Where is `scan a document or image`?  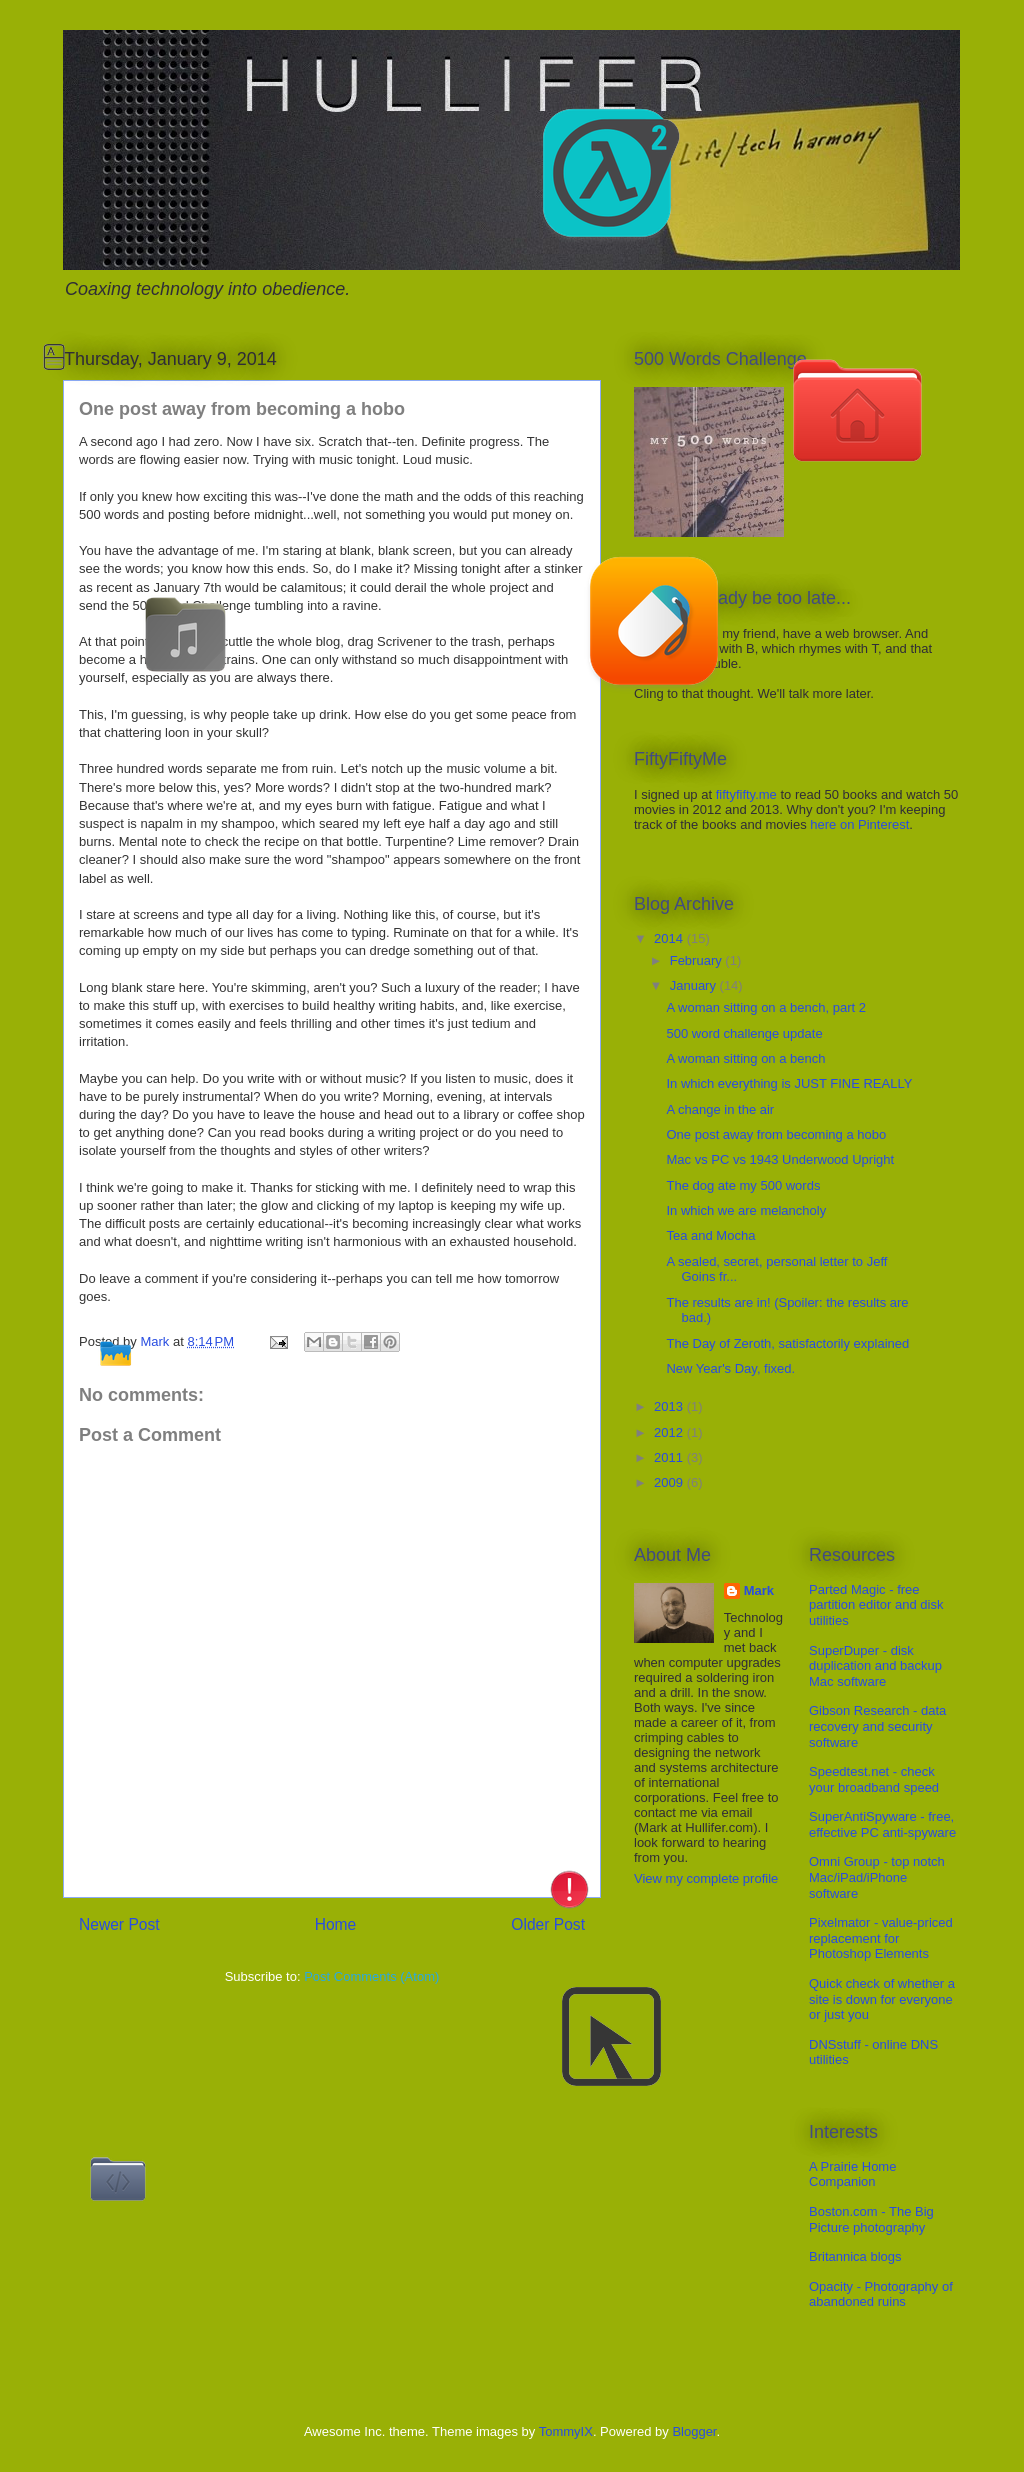
scan a document or image is located at coordinates (55, 357).